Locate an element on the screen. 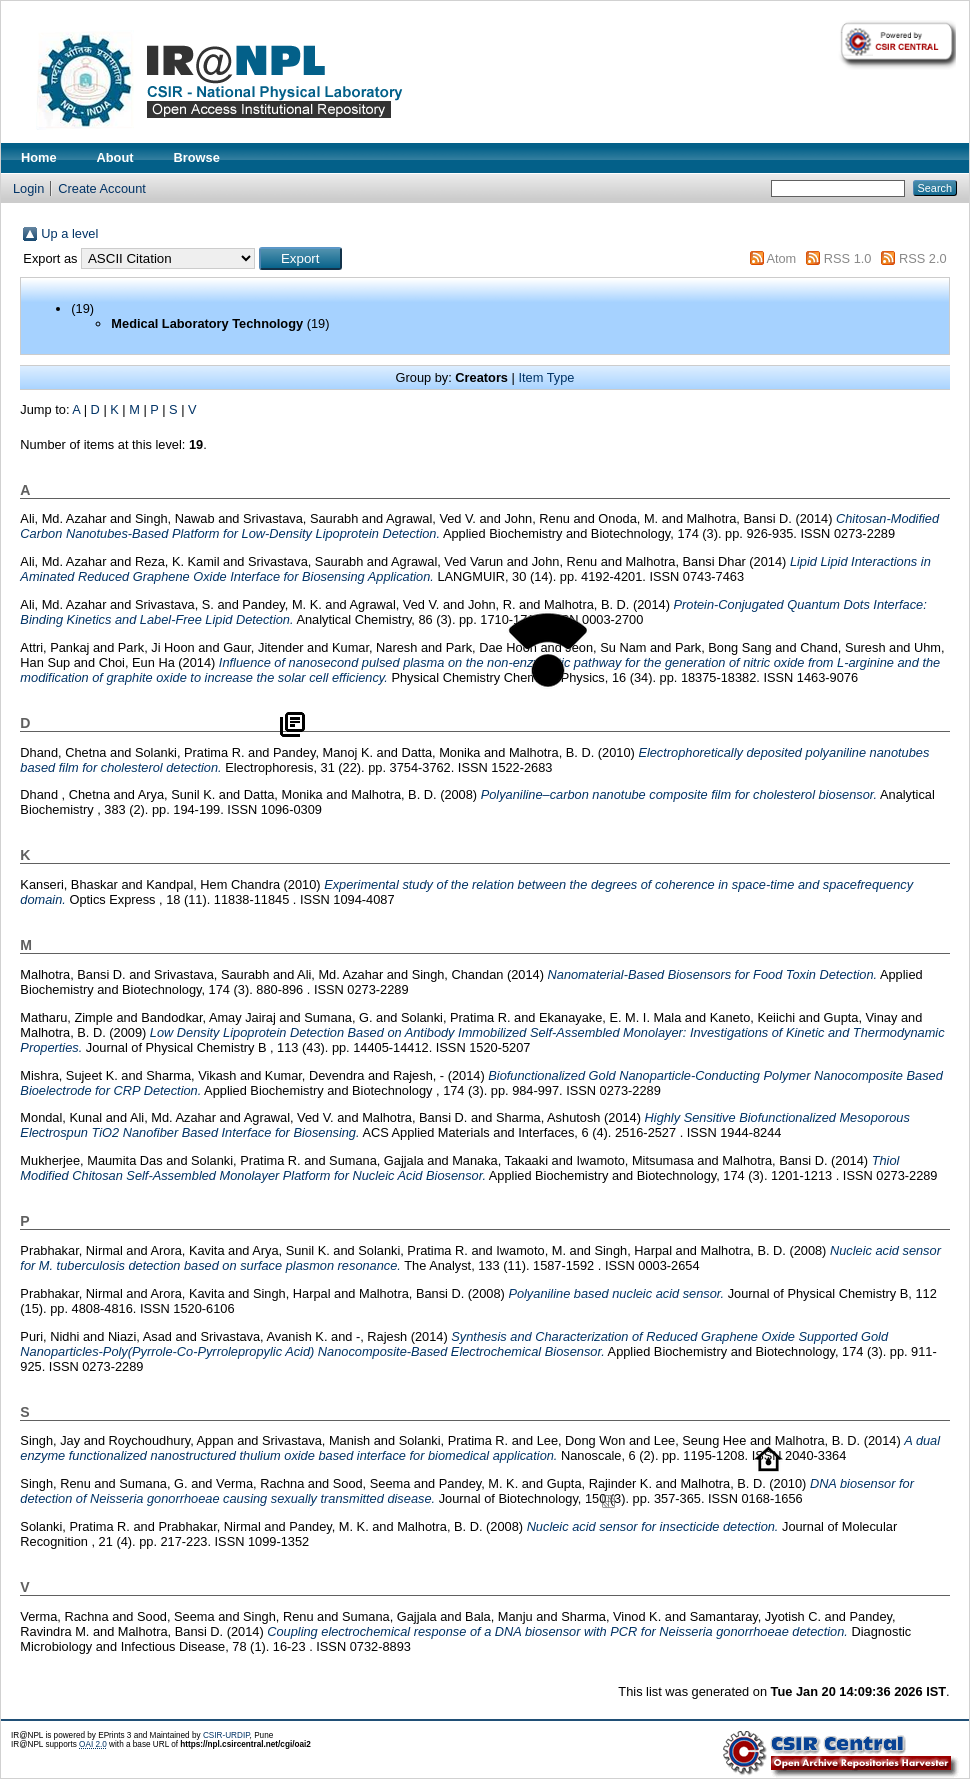 The height and width of the screenshot is (1780, 970). access your document library is located at coordinates (292, 724).